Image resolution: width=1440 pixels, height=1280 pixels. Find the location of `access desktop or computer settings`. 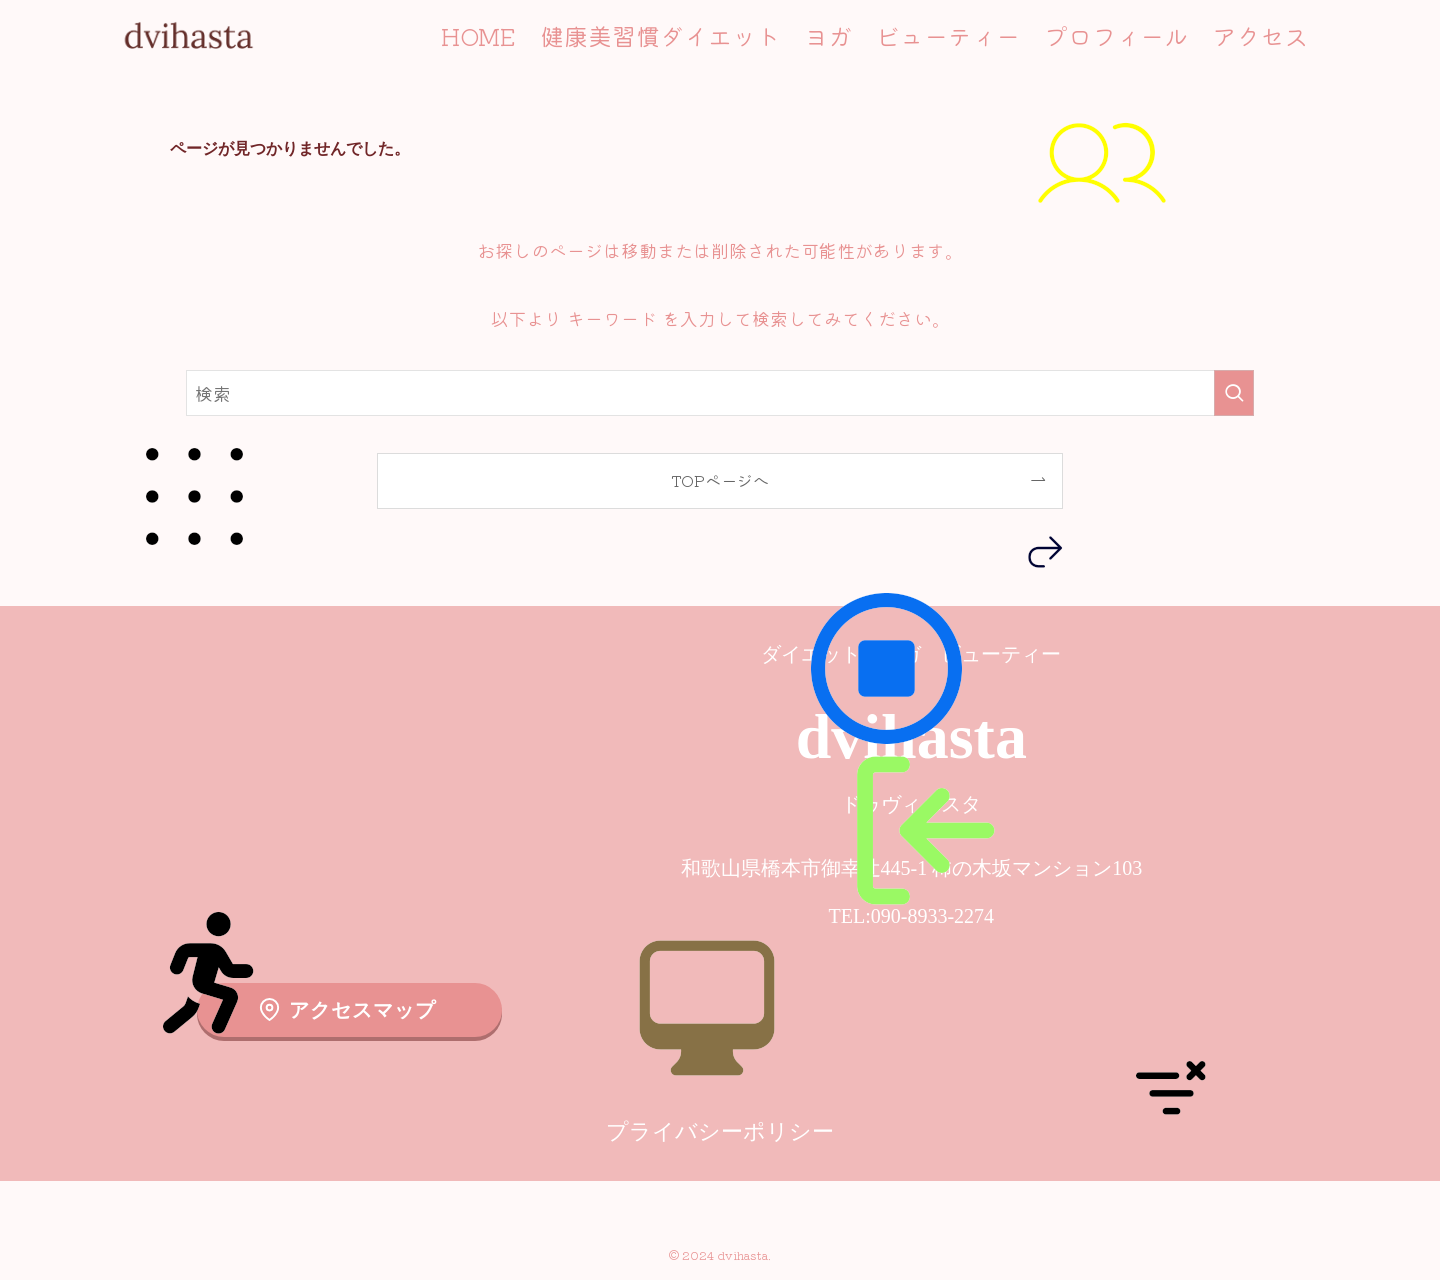

access desktop or computer settings is located at coordinates (707, 1008).